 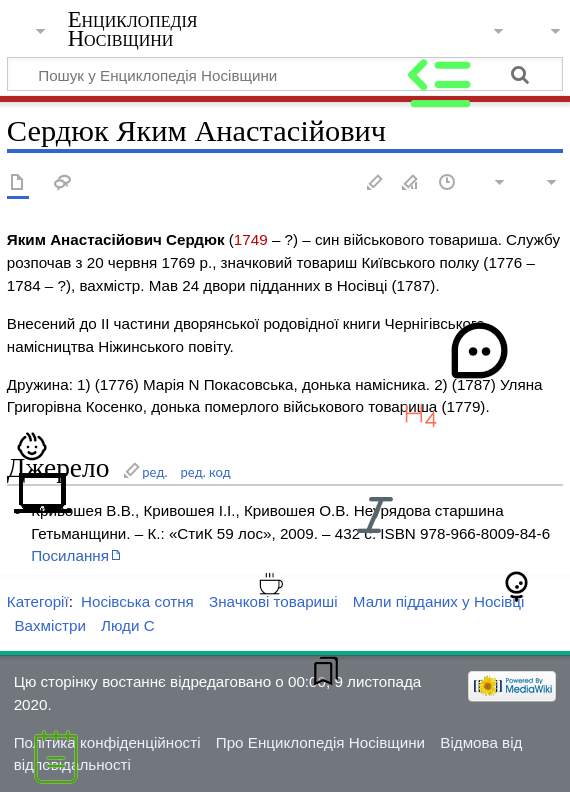 What do you see at coordinates (478, 351) in the screenshot?
I see `open chat or messaging` at bounding box center [478, 351].